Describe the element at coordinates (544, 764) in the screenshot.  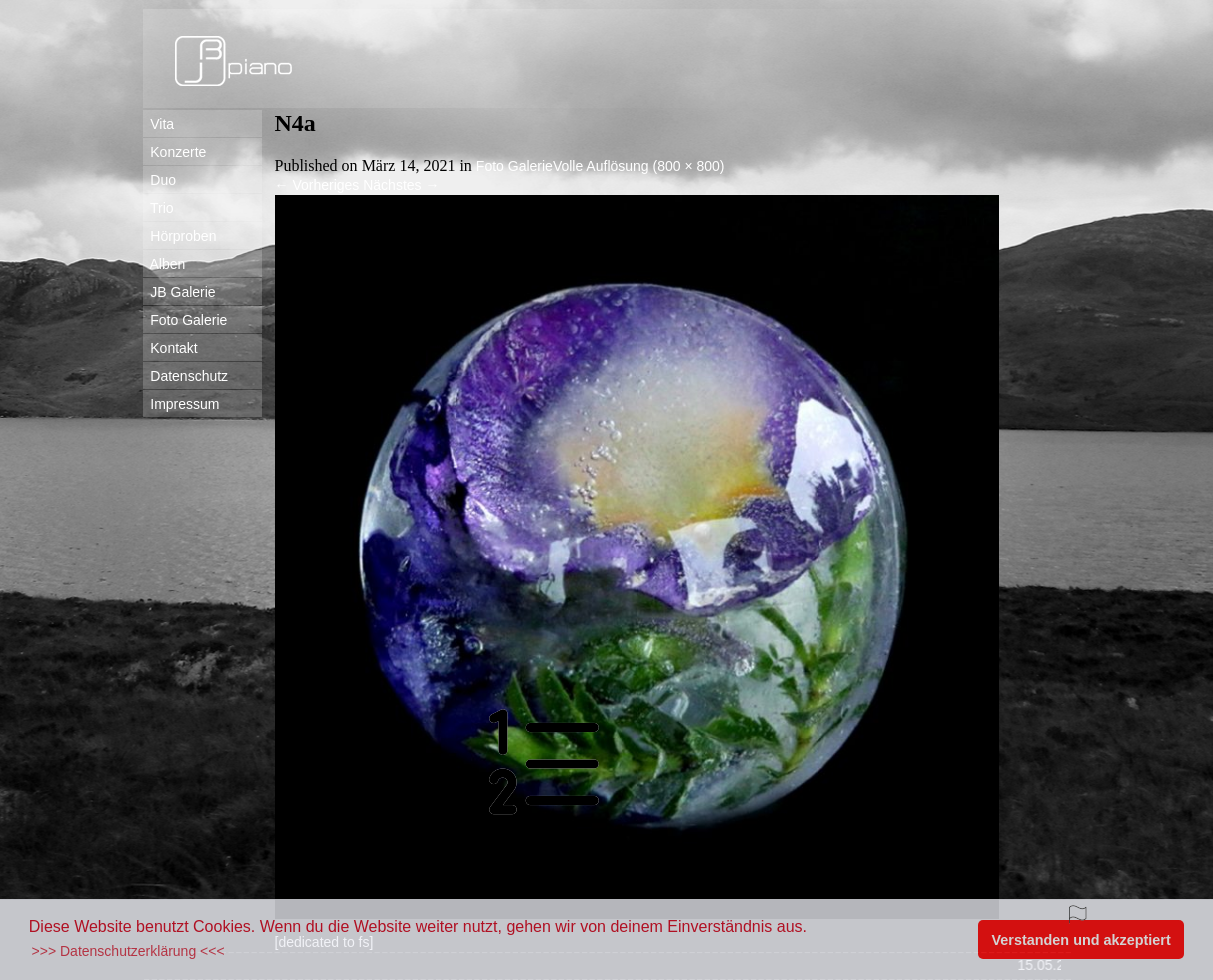
I see `create a numbered list` at that location.